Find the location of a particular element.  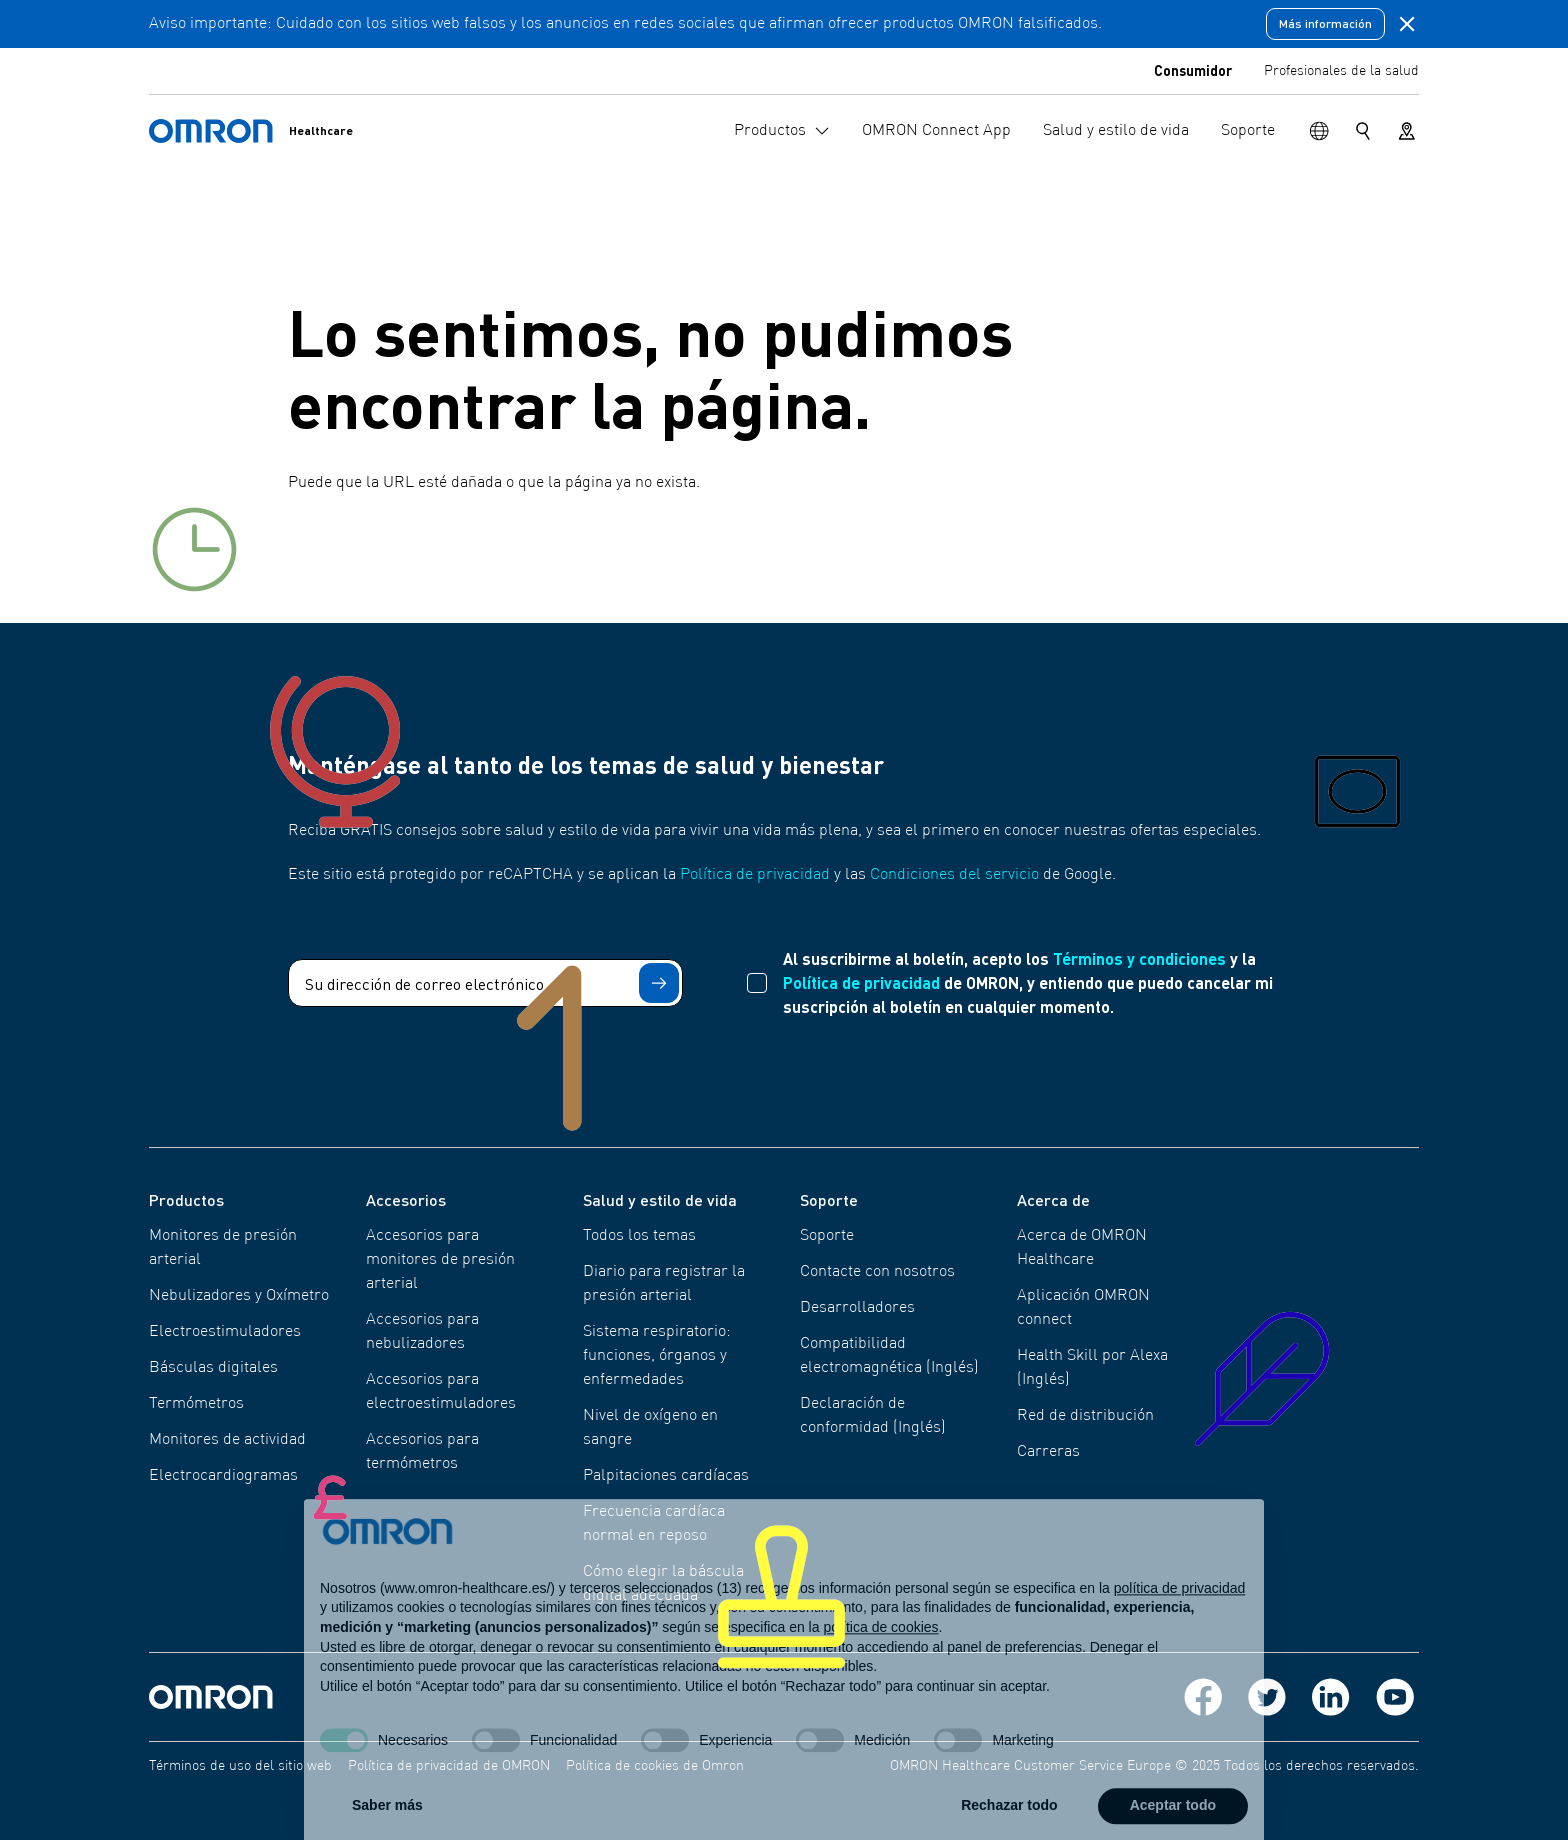

access global or worldwide settings is located at coordinates (340, 746).